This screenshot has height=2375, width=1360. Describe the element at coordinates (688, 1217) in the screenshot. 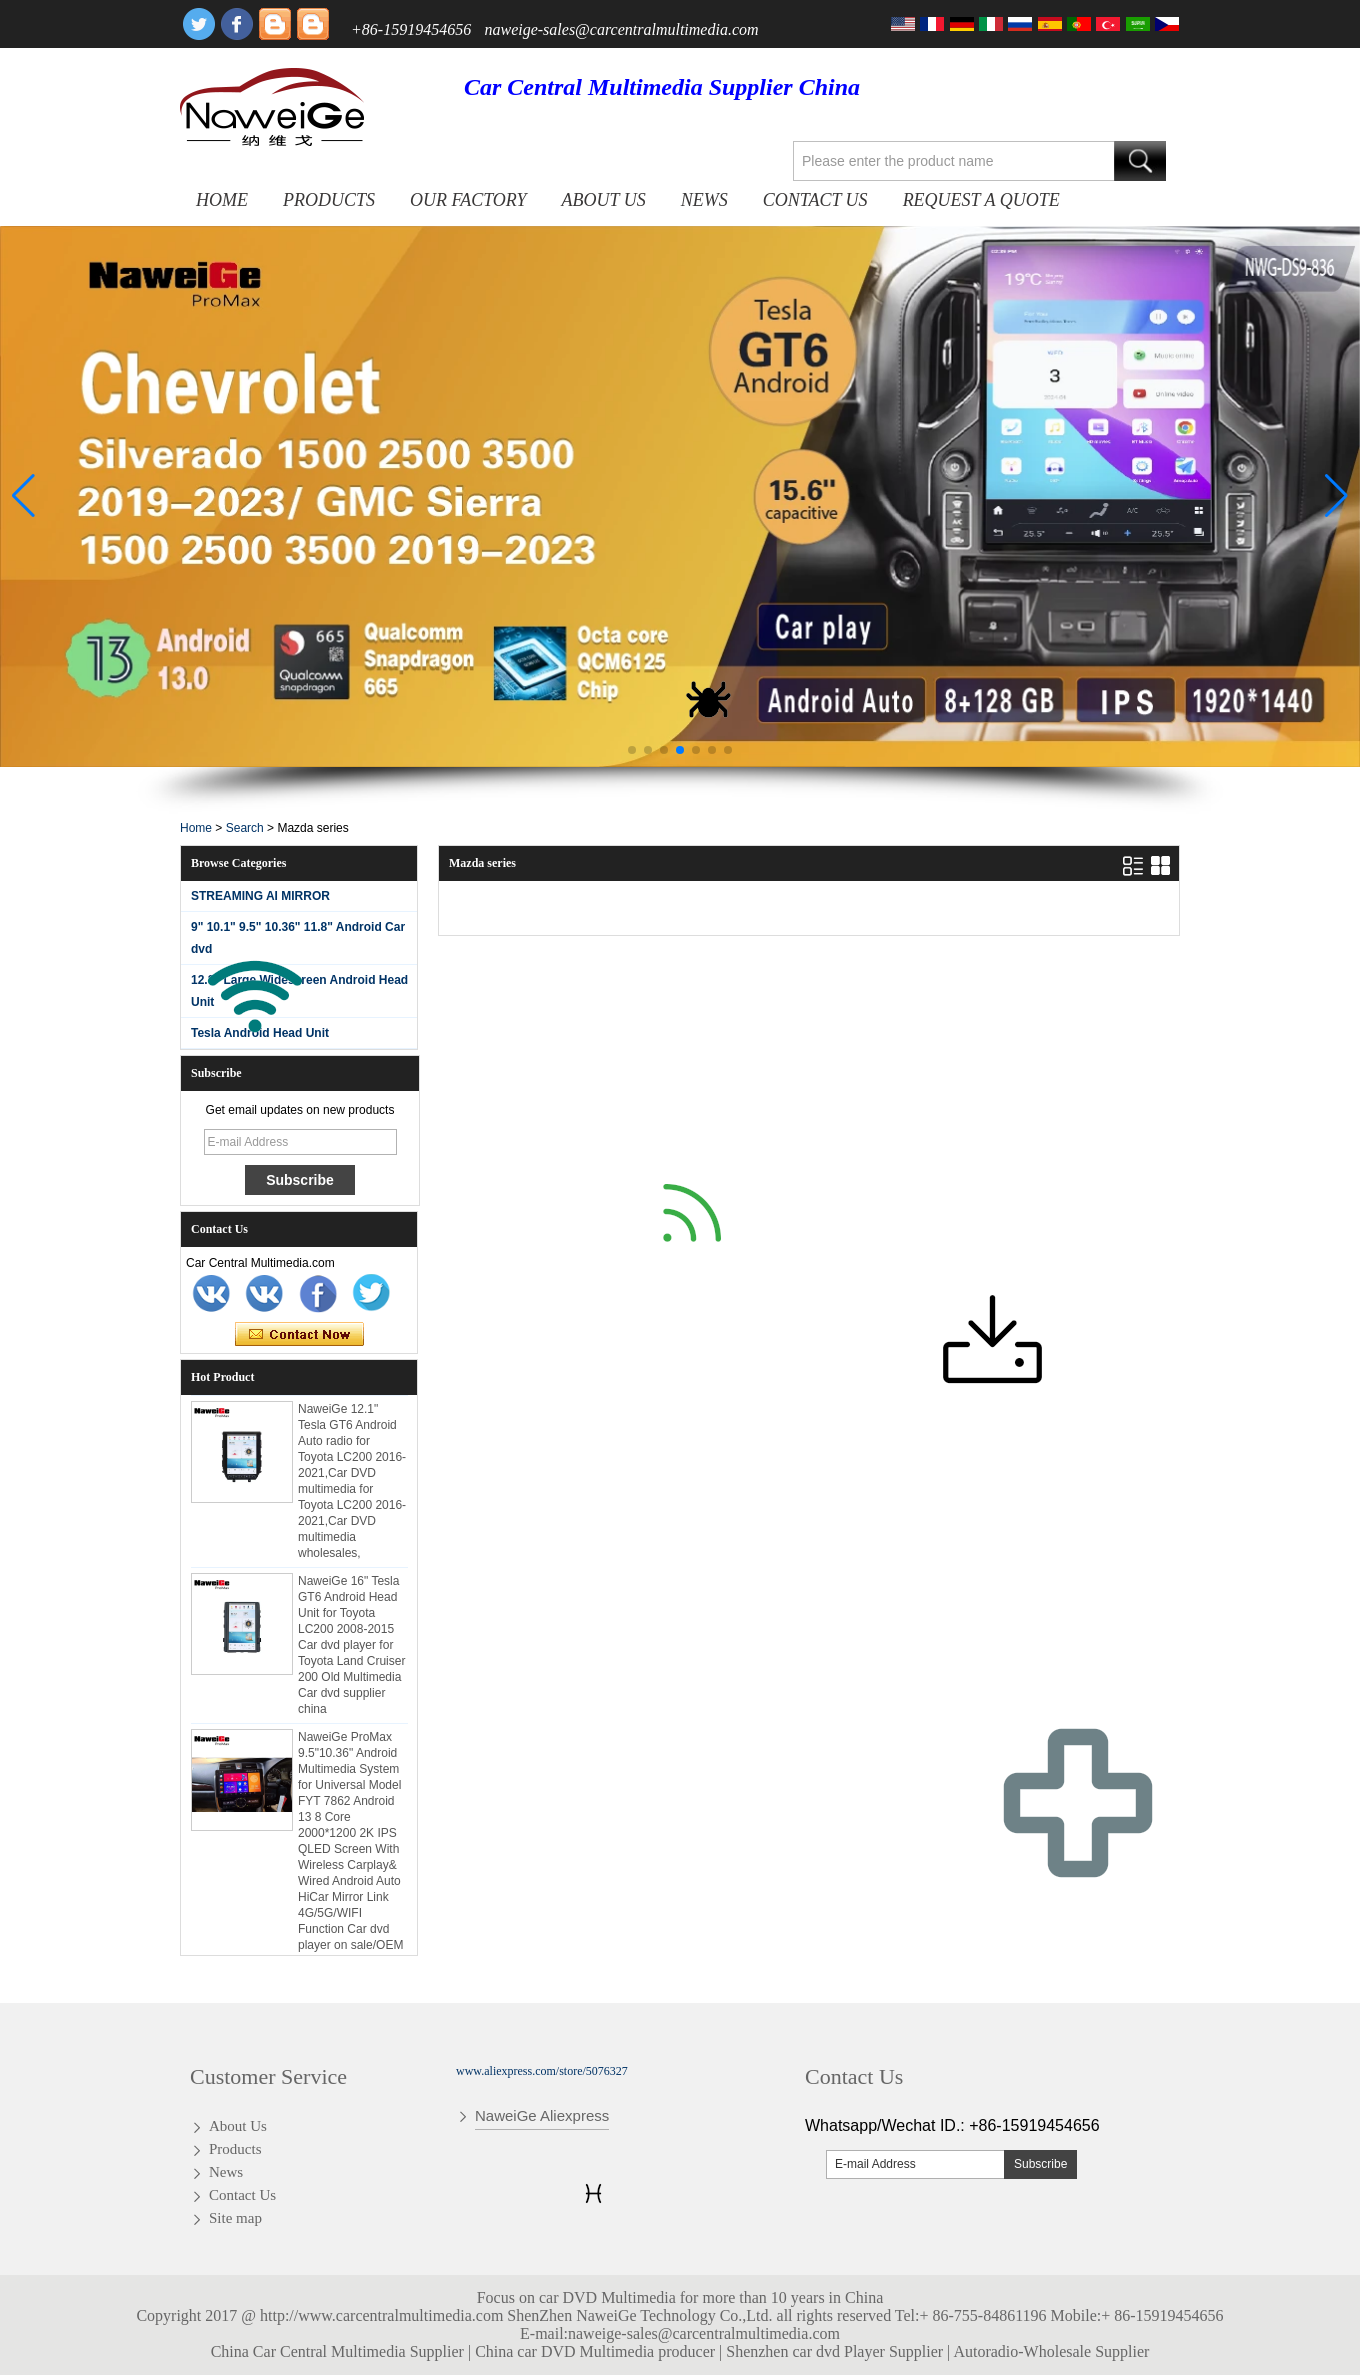

I see `subscribe to RSS feed` at that location.